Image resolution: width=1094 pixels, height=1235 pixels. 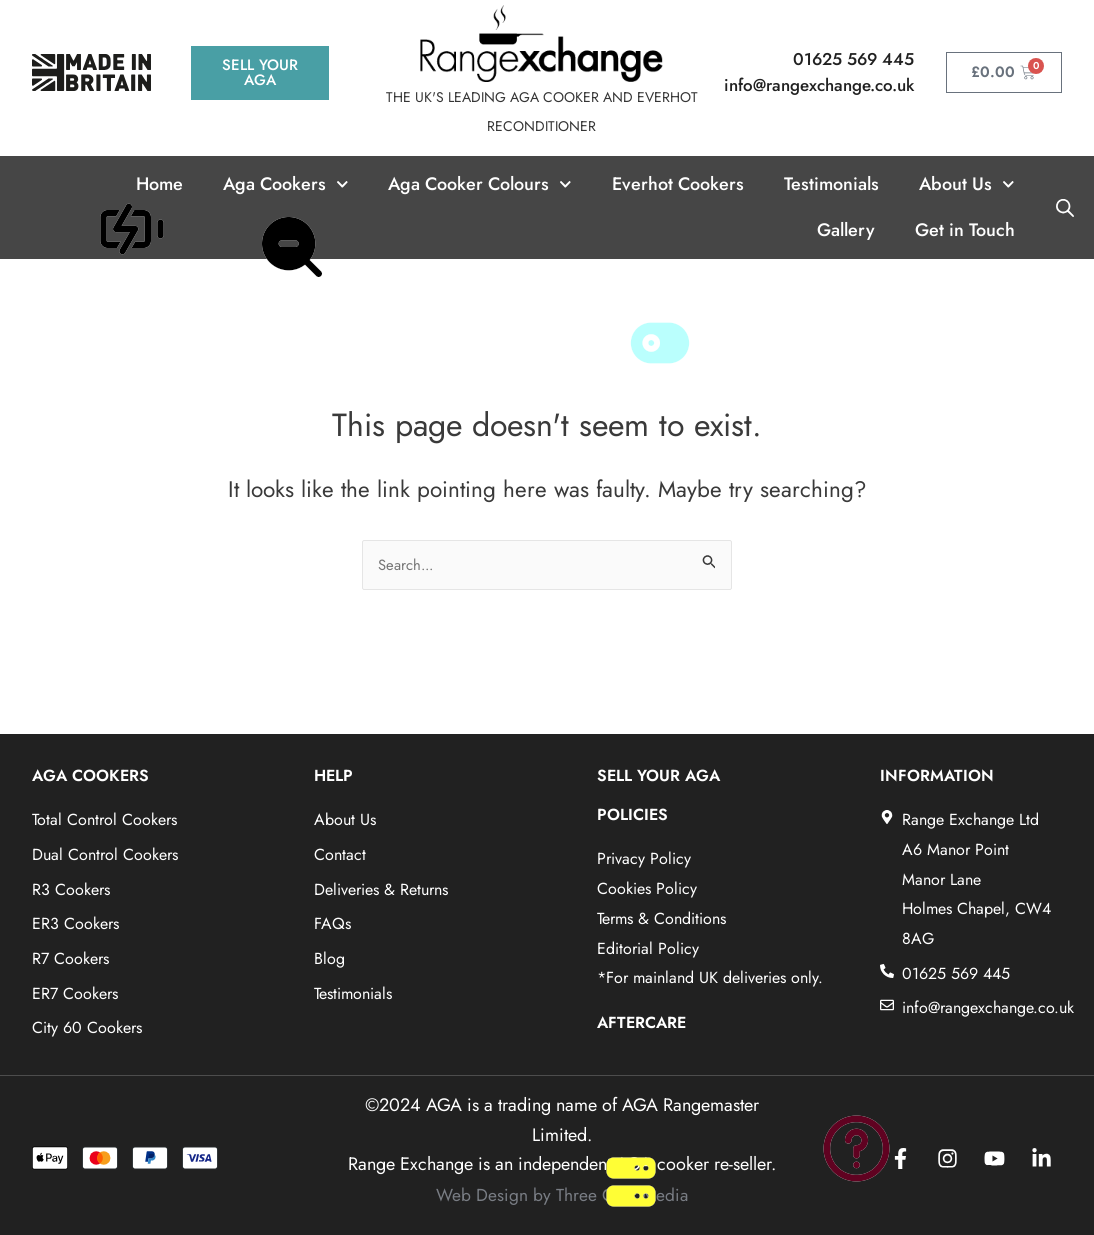 What do you see at coordinates (292, 247) in the screenshot?
I see `zoom out or reduce magnification` at bounding box center [292, 247].